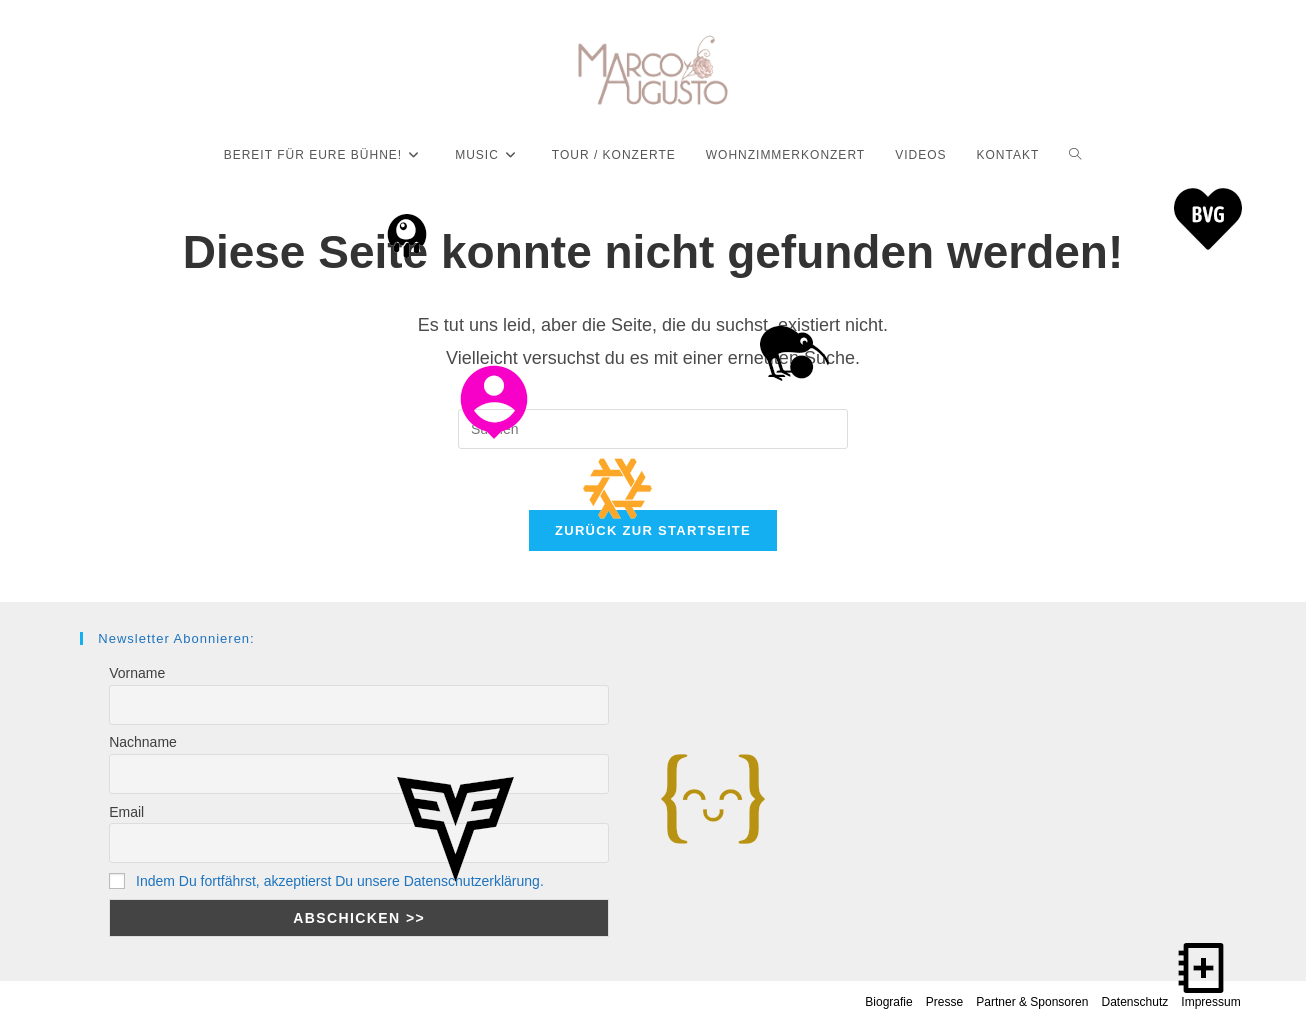 Image resolution: width=1306 pixels, height=1025 pixels. I want to click on open the kiwix offline content reader, so click(794, 353).